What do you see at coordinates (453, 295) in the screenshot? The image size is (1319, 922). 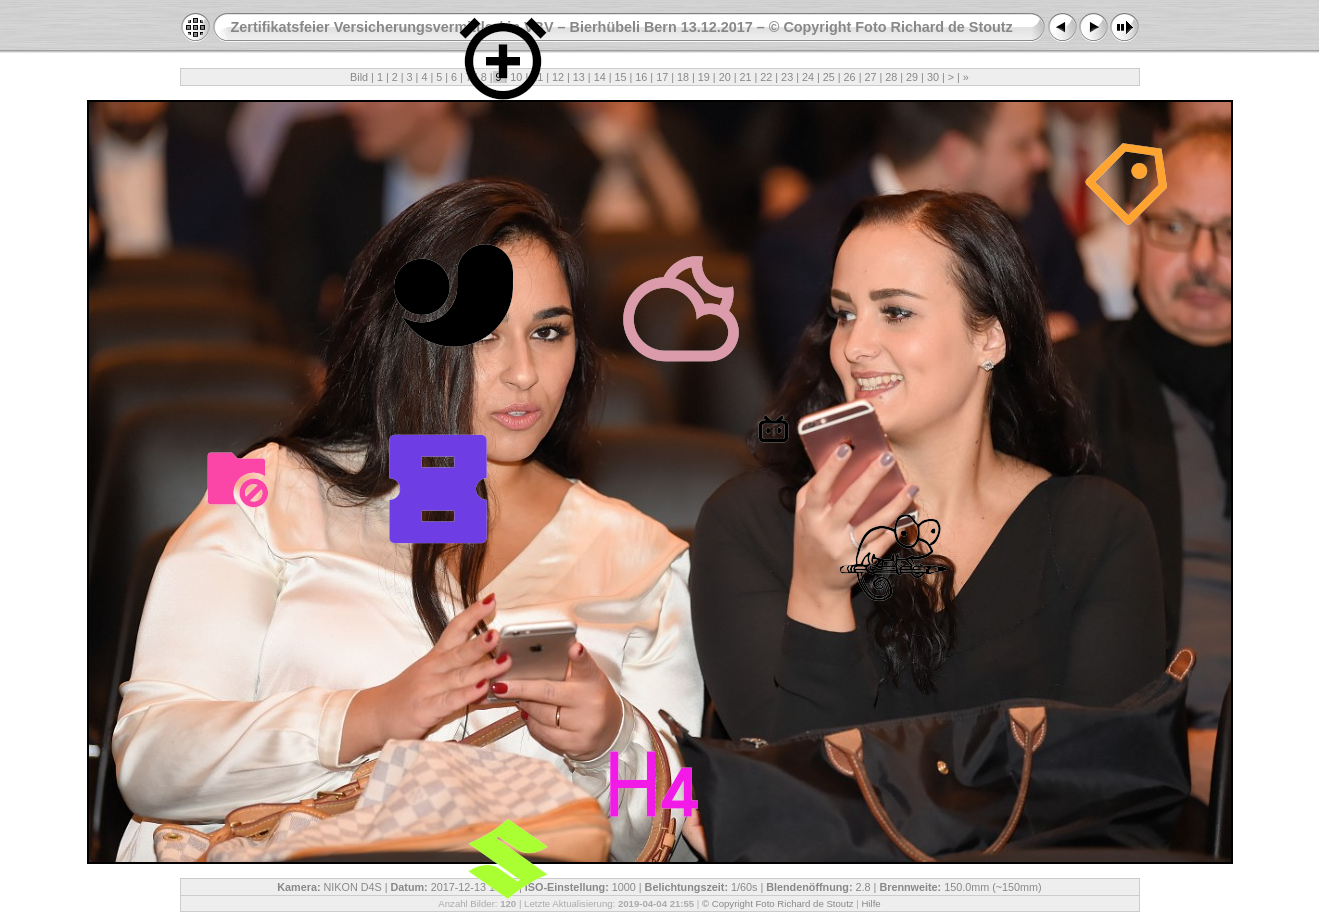 I see `ultralytics company logo` at bounding box center [453, 295].